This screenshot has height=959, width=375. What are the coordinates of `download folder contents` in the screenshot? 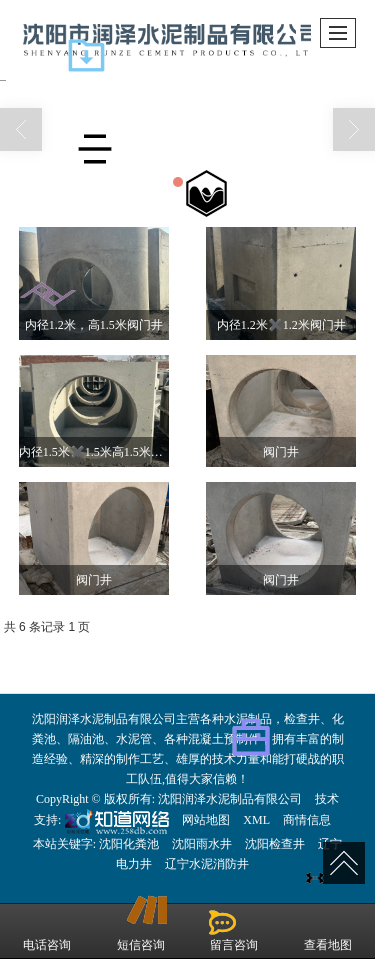 It's located at (86, 55).